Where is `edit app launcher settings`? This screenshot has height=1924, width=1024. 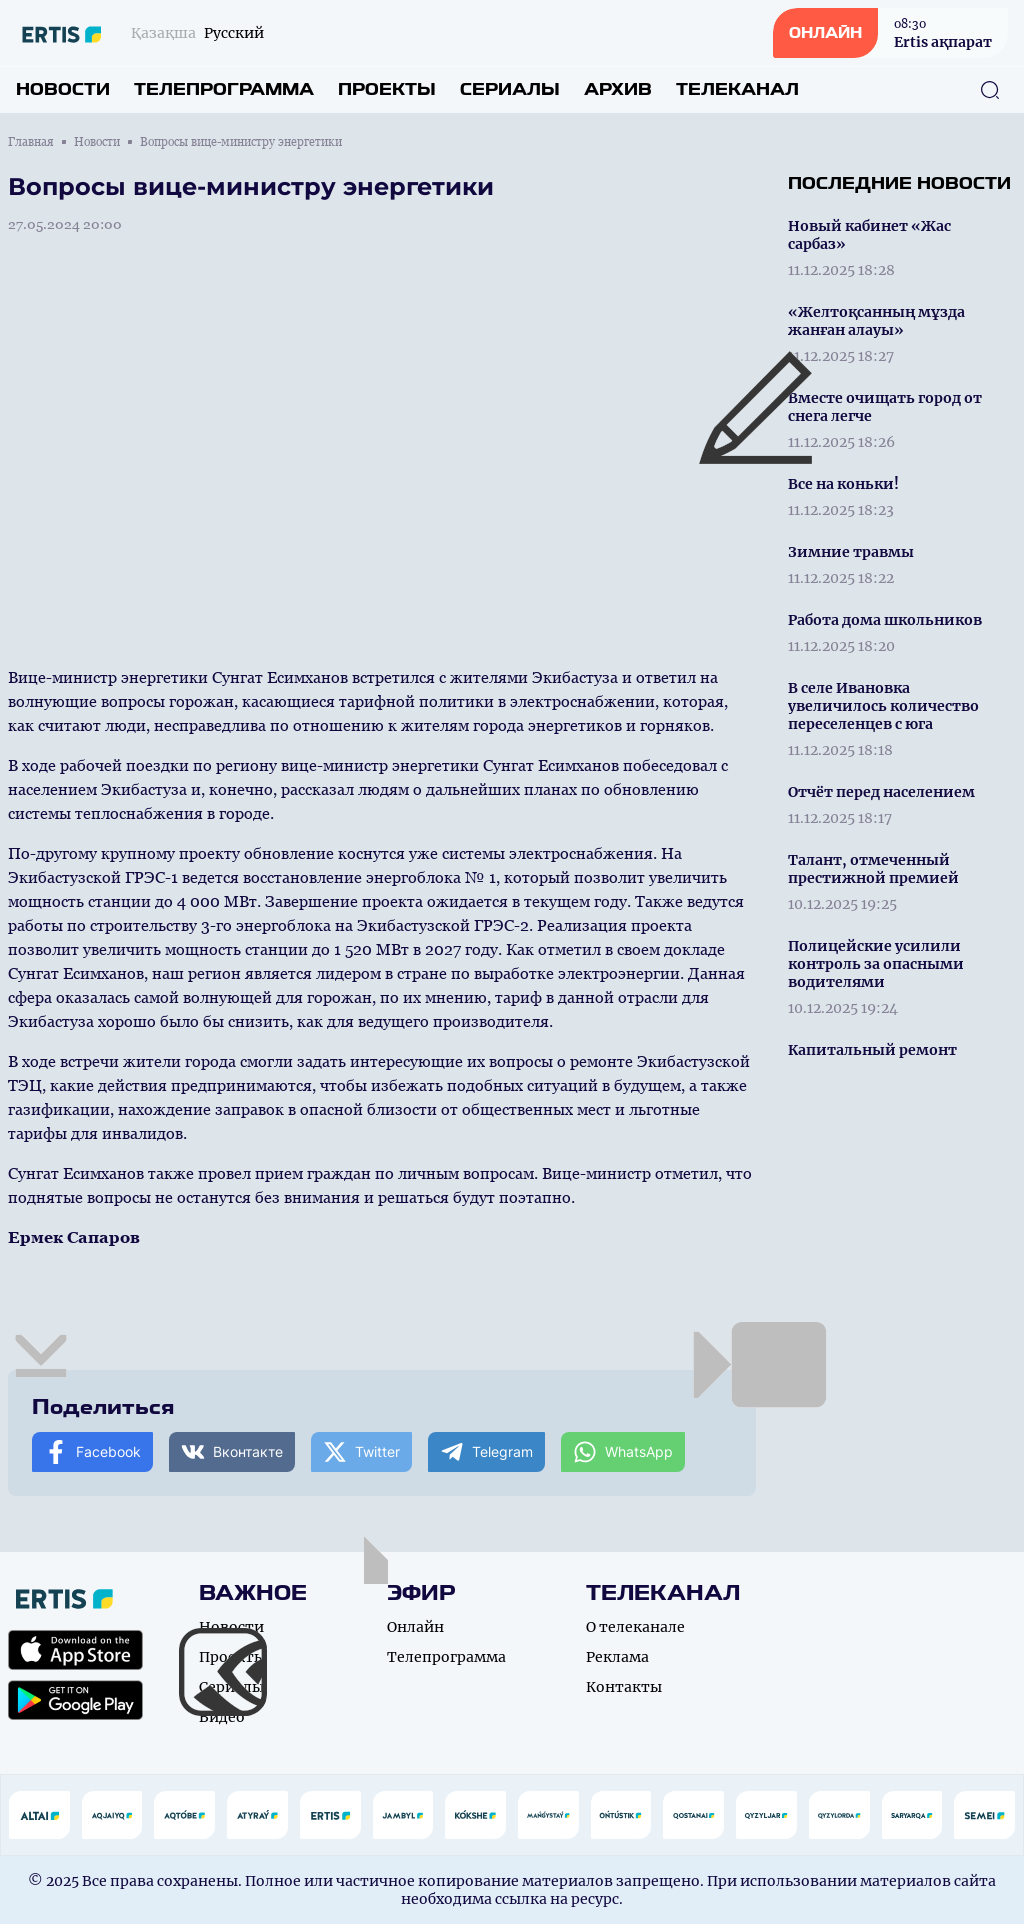 edit app launcher settings is located at coordinates (755, 407).